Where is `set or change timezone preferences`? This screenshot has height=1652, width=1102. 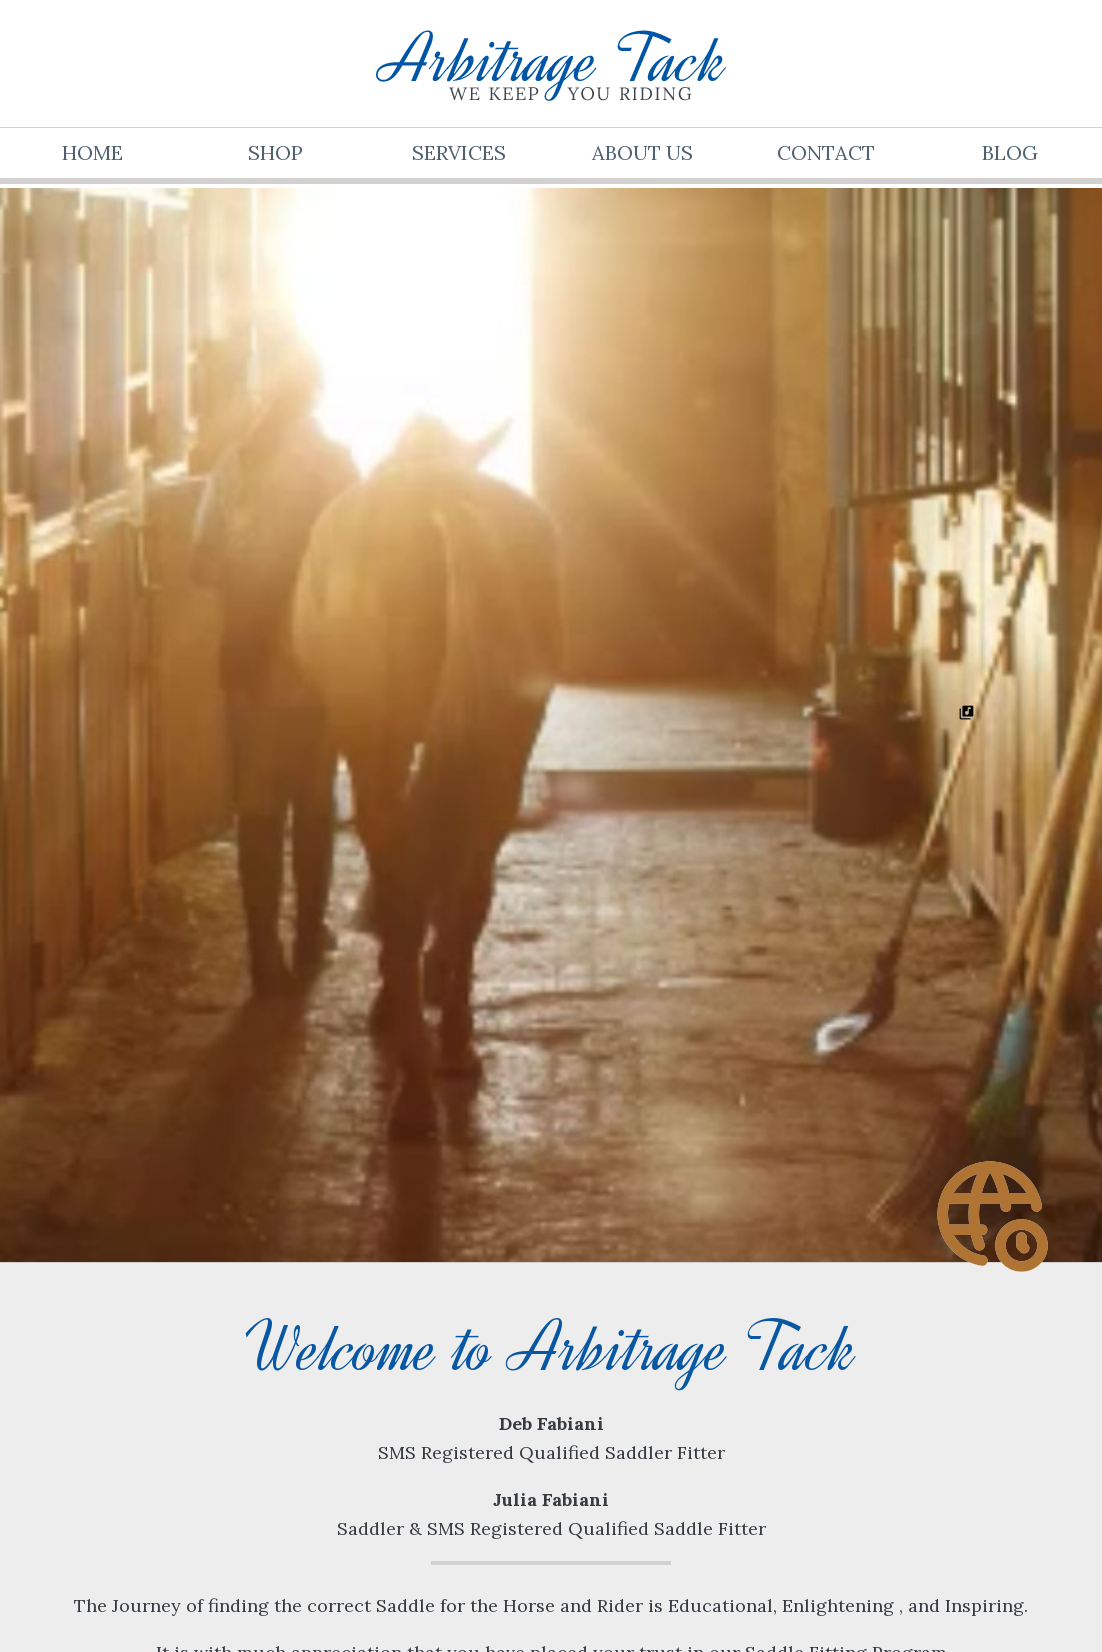
set or change timezone preferences is located at coordinates (990, 1214).